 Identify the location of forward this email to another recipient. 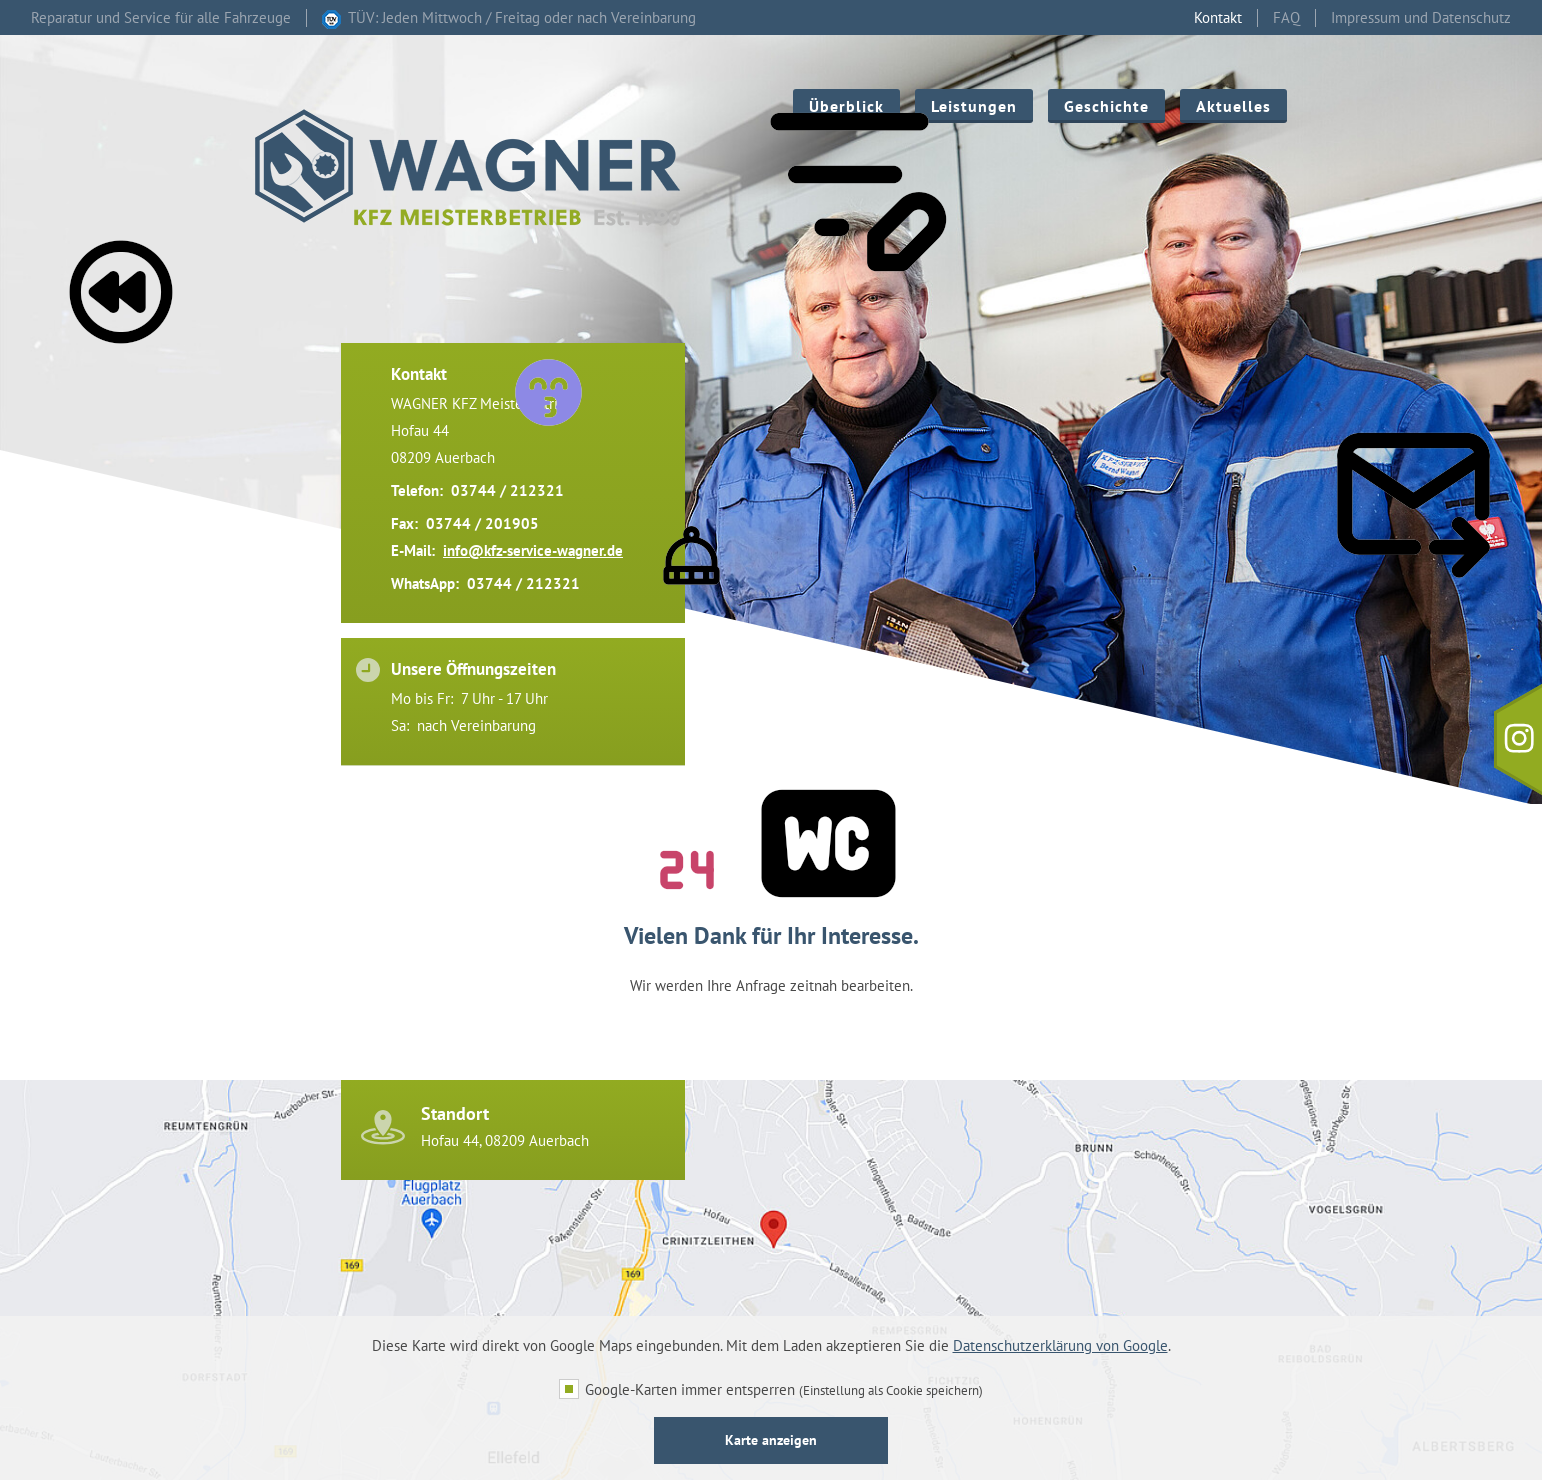
(1413, 501).